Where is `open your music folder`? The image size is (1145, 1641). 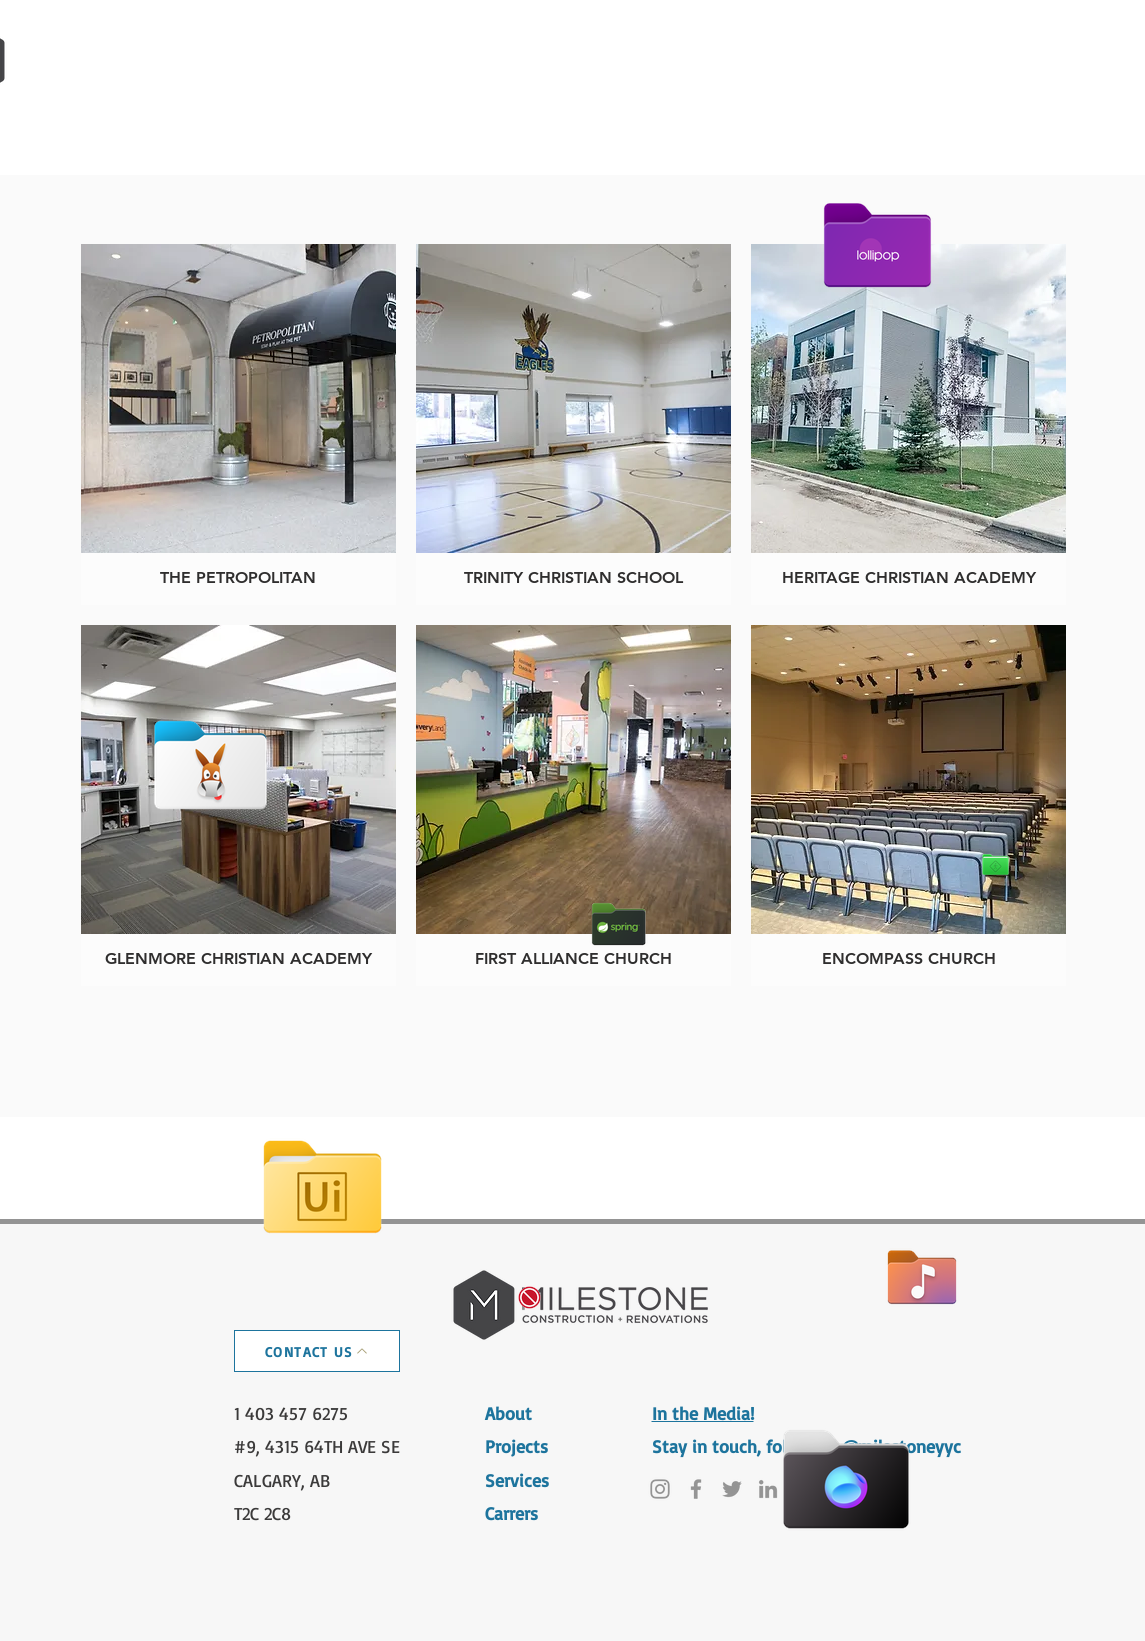
open your music folder is located at coordinates (922, 1279).